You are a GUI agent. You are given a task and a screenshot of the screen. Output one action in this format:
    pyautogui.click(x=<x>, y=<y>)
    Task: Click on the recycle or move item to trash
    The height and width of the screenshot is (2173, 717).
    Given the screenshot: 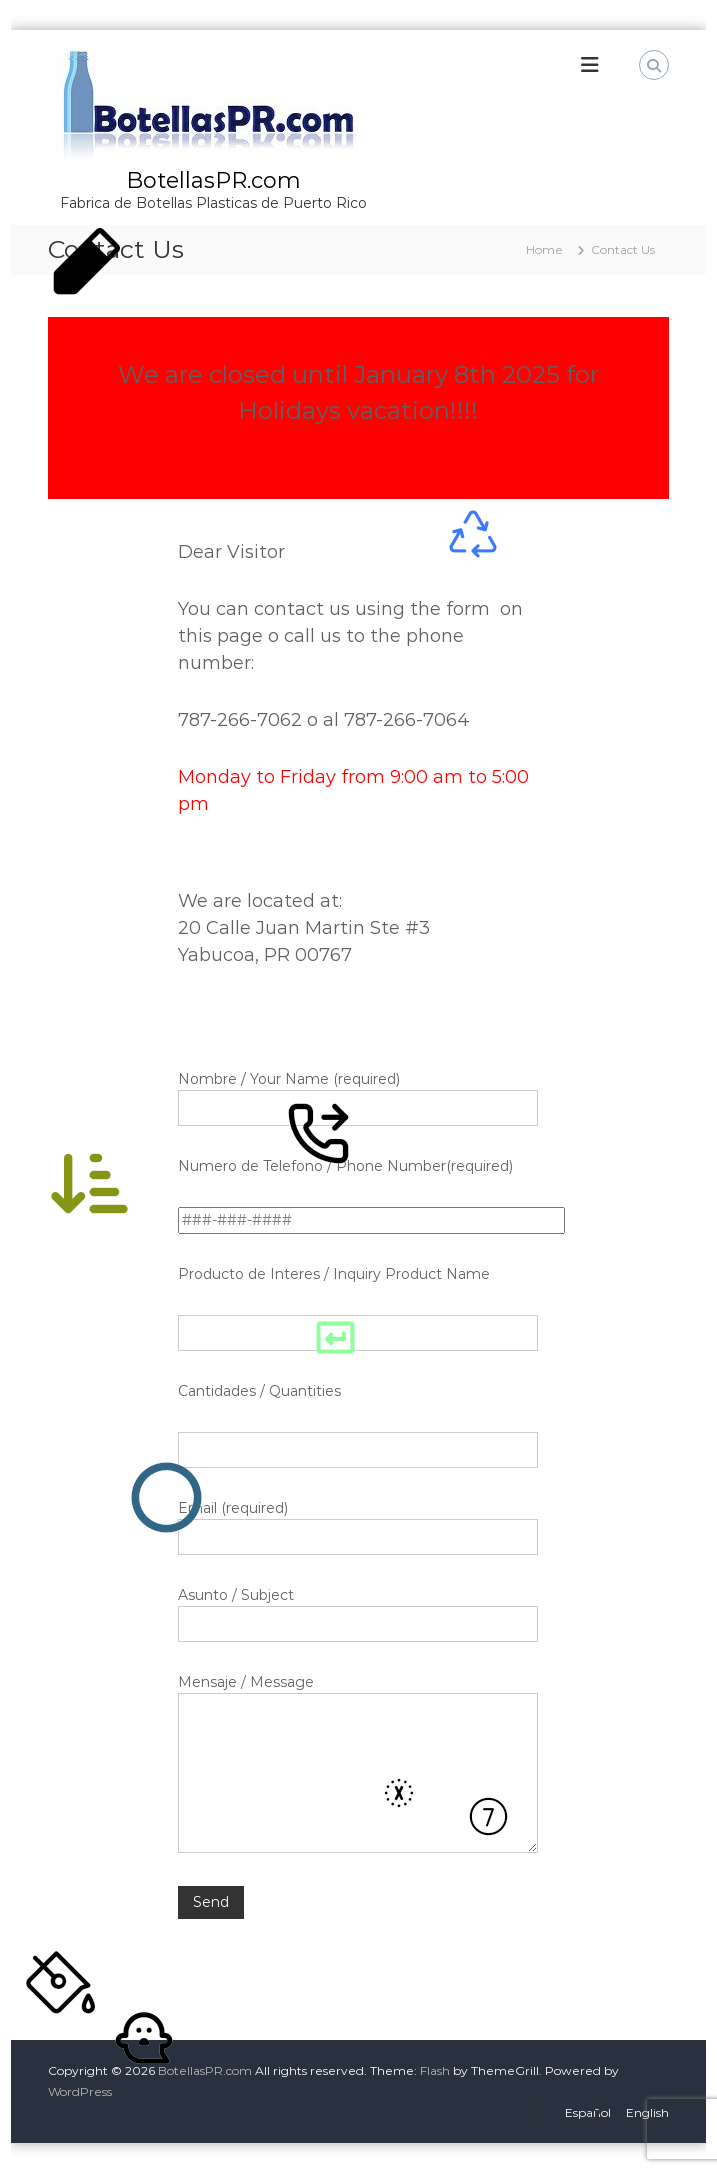 What is the action you would take?
    pyautogui.click(x=473, y=534)
    